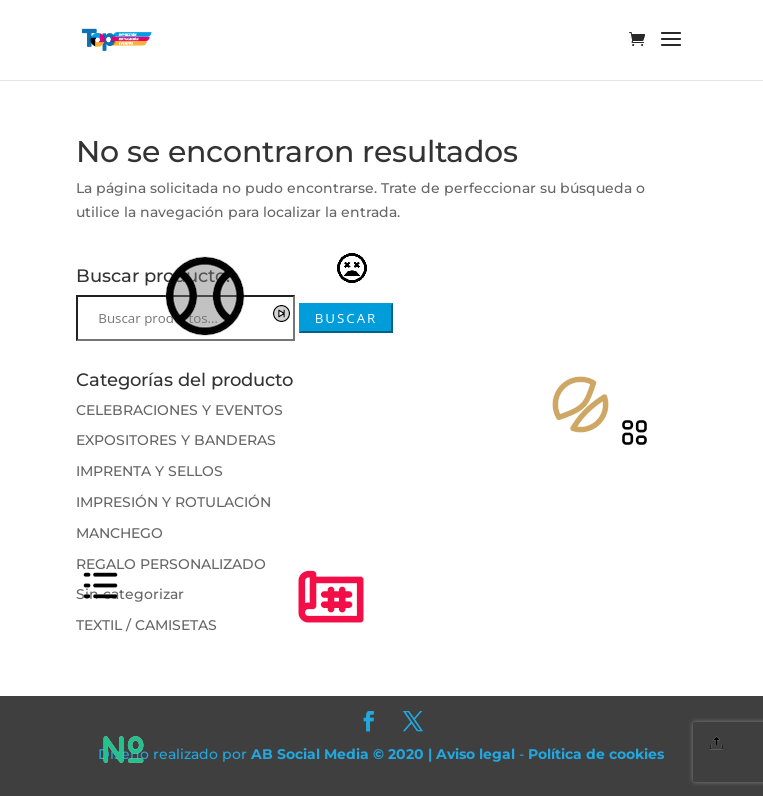 The height and width of the screenshot is (796, 763). I want to click on open sharik file sharing app, so click(580, 404).